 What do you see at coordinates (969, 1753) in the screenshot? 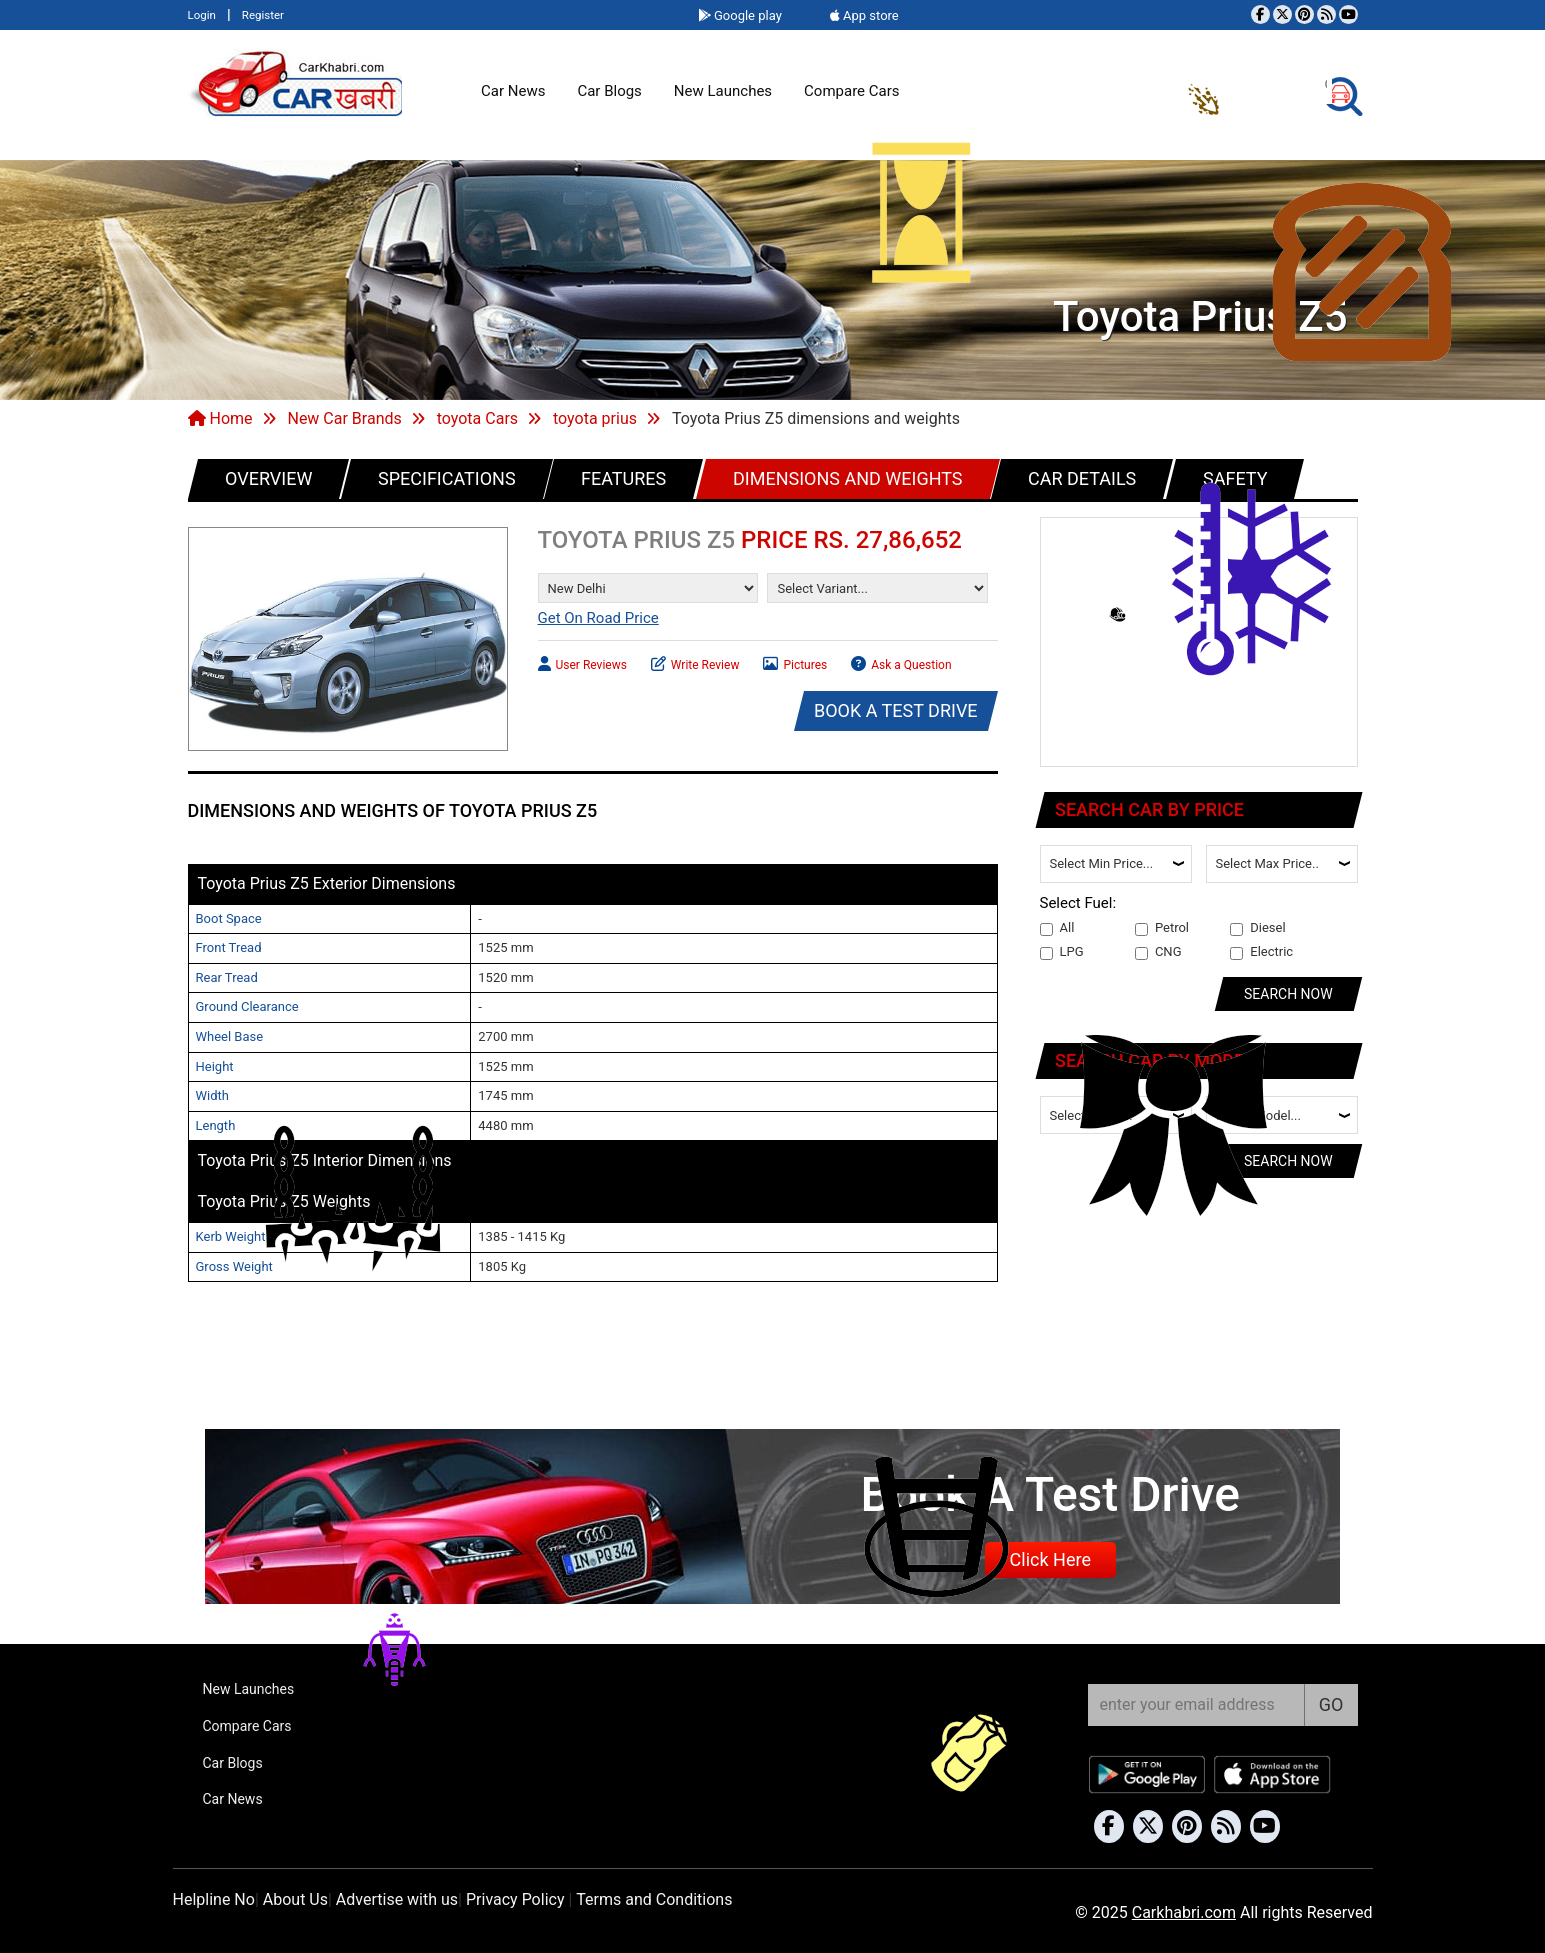
I see `access your inventory or stored items` at bounding box center [969, 1753].